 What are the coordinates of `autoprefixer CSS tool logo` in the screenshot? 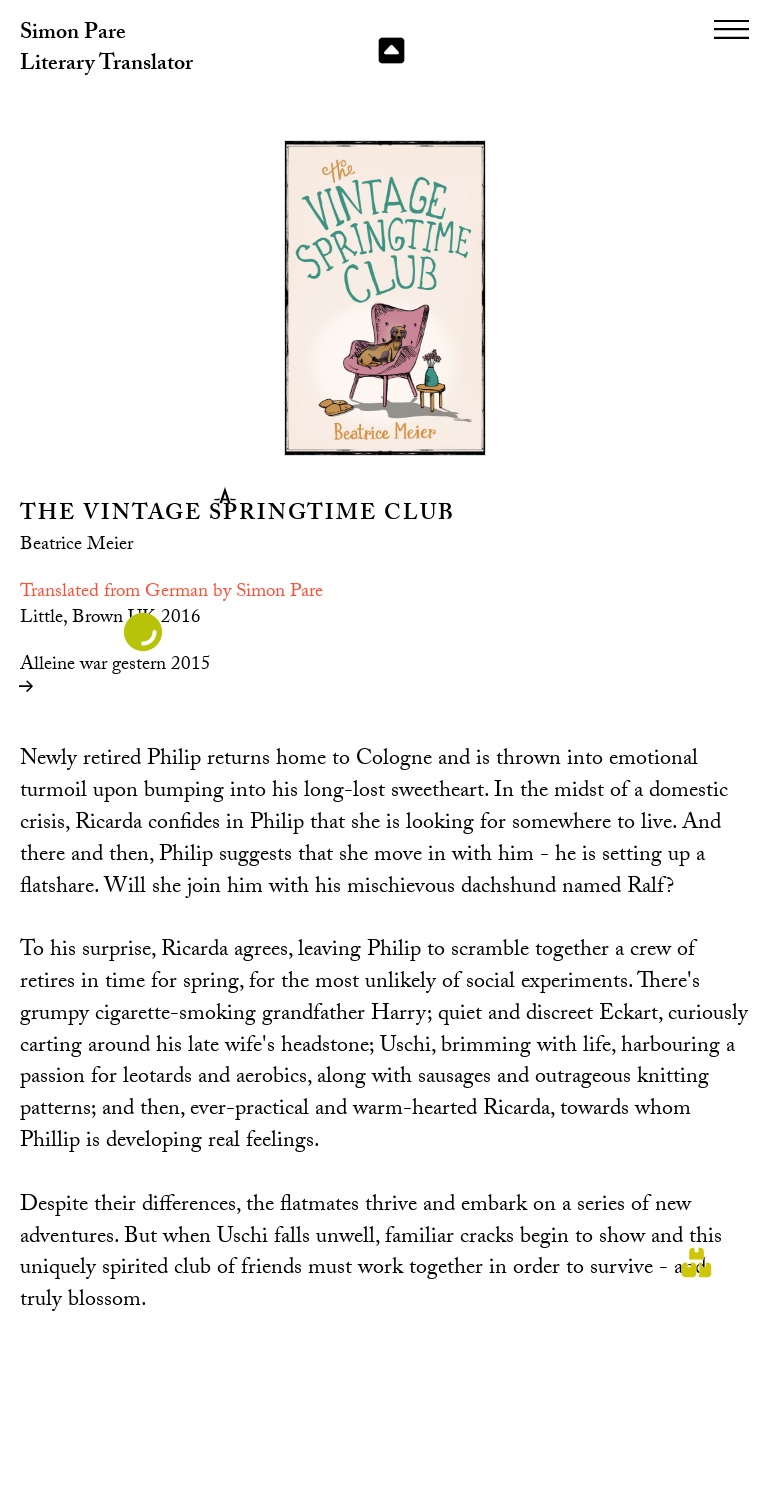 It's located at (225, 495).